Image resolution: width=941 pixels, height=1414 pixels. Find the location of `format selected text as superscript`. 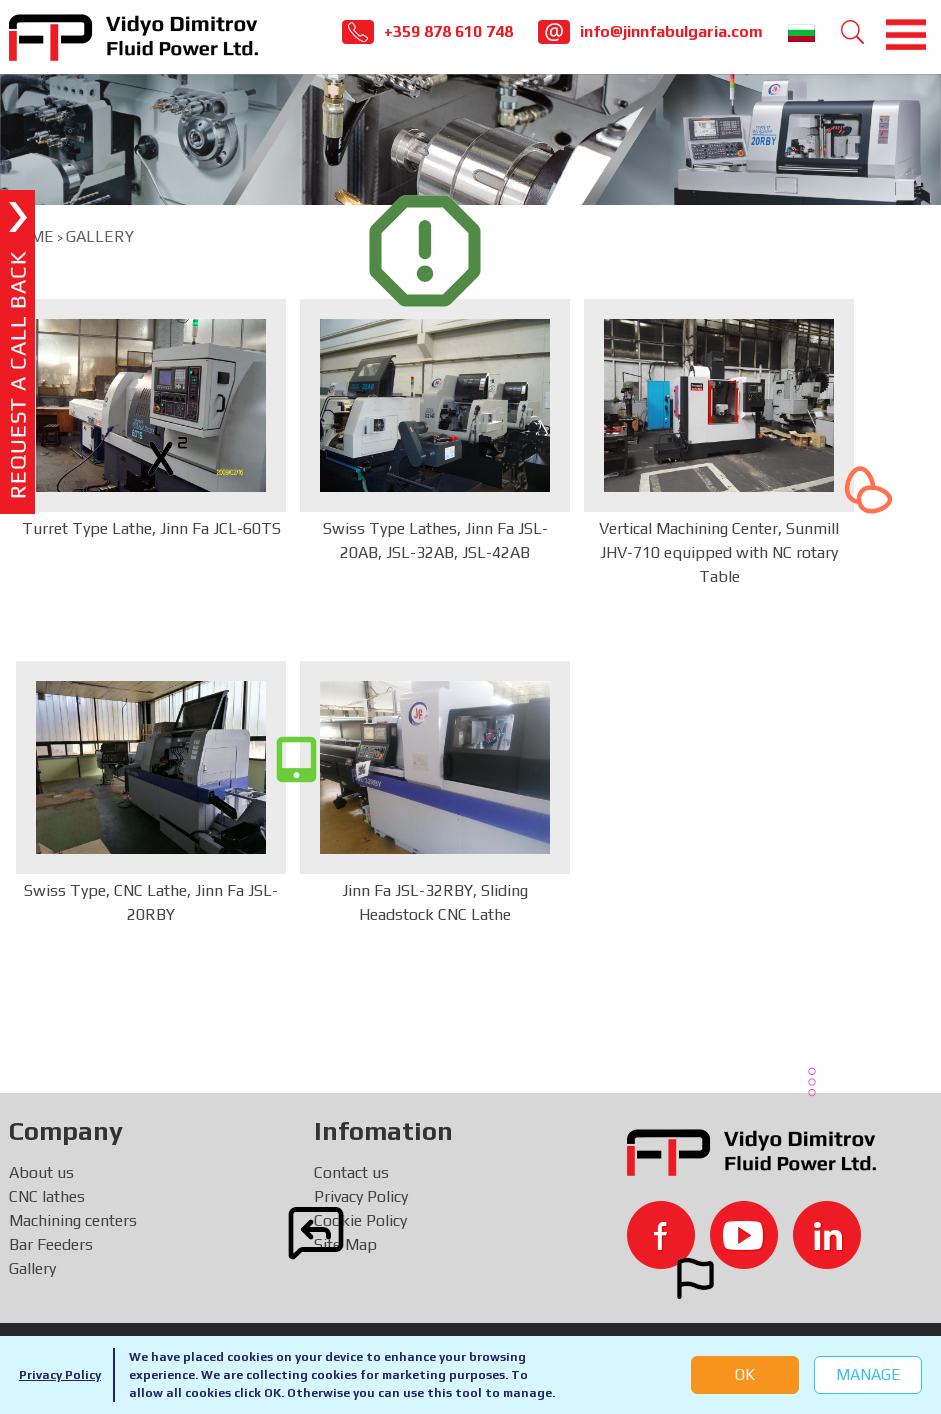

format selected text as superscript is located at coordinates (161, 456).